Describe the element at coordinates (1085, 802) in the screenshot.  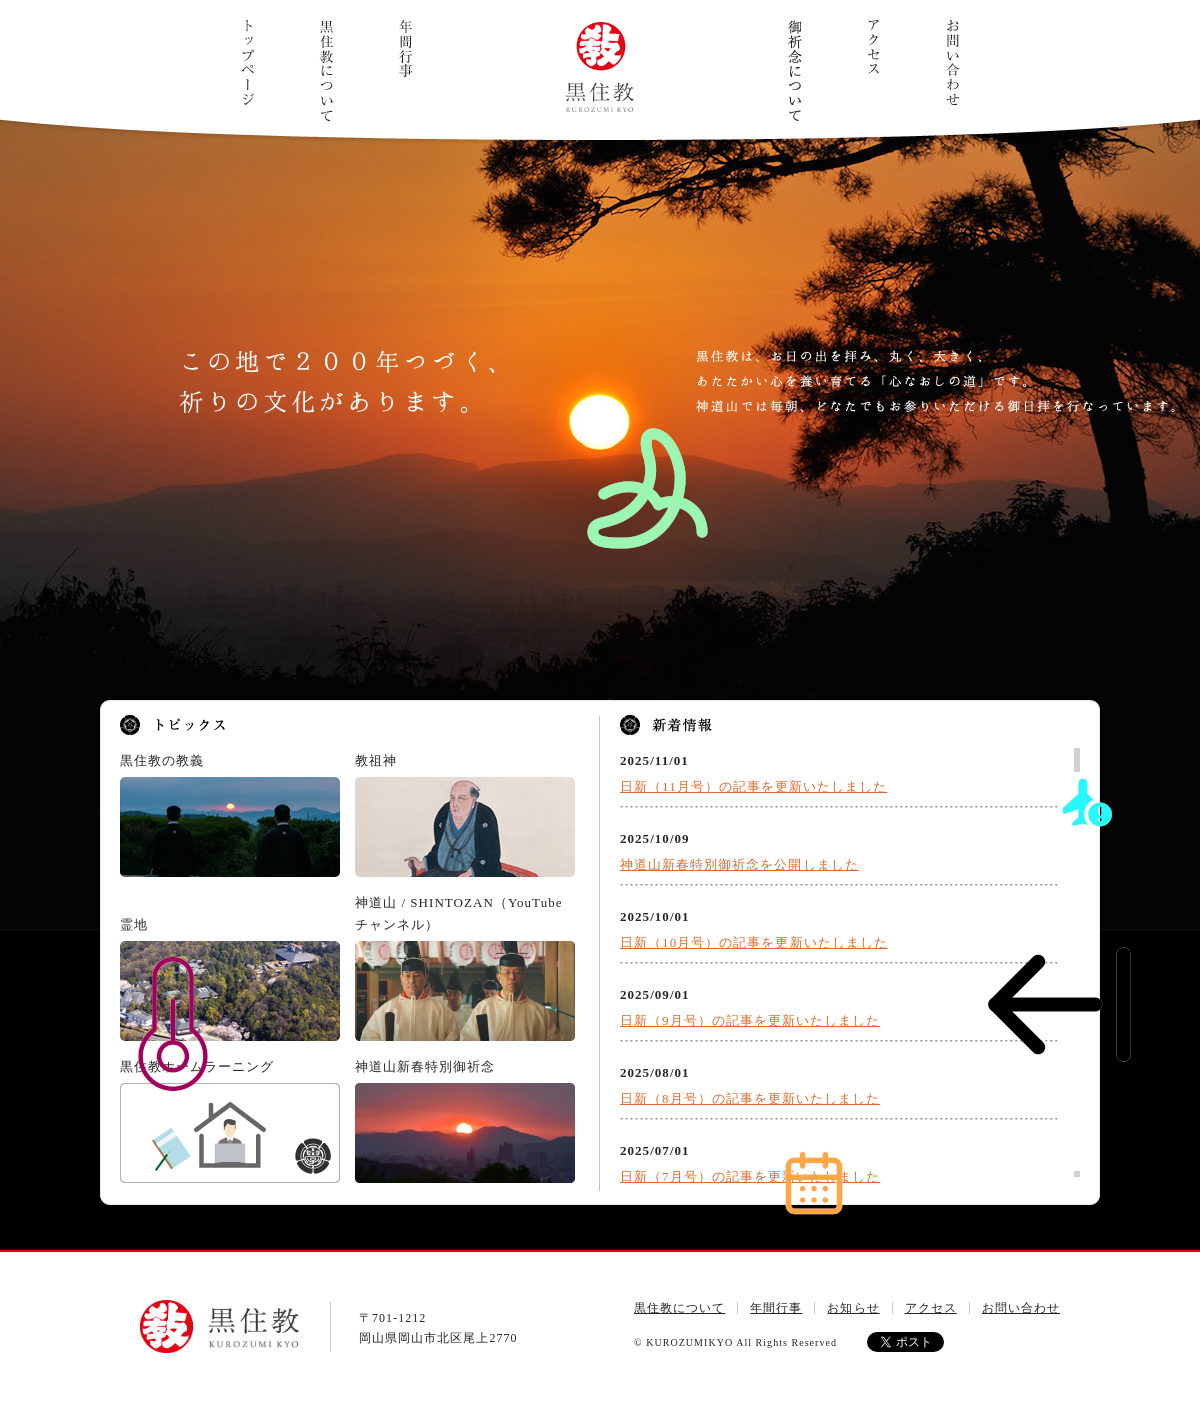
I see `flight alert or travel warning notification` at that location.